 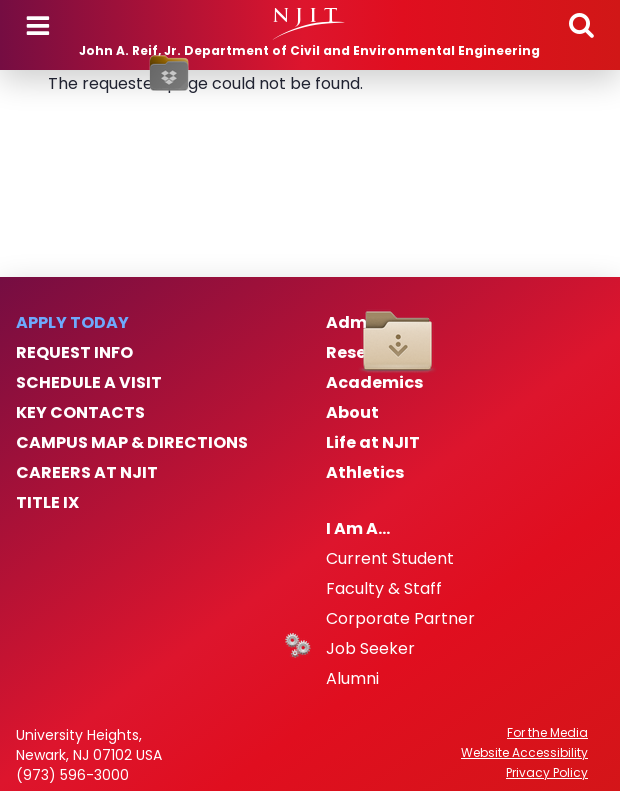 What do you see at coordinates (169, 73) in the screenshot?
I see `open dropbox synced folder` at bounding box center [169, 73].